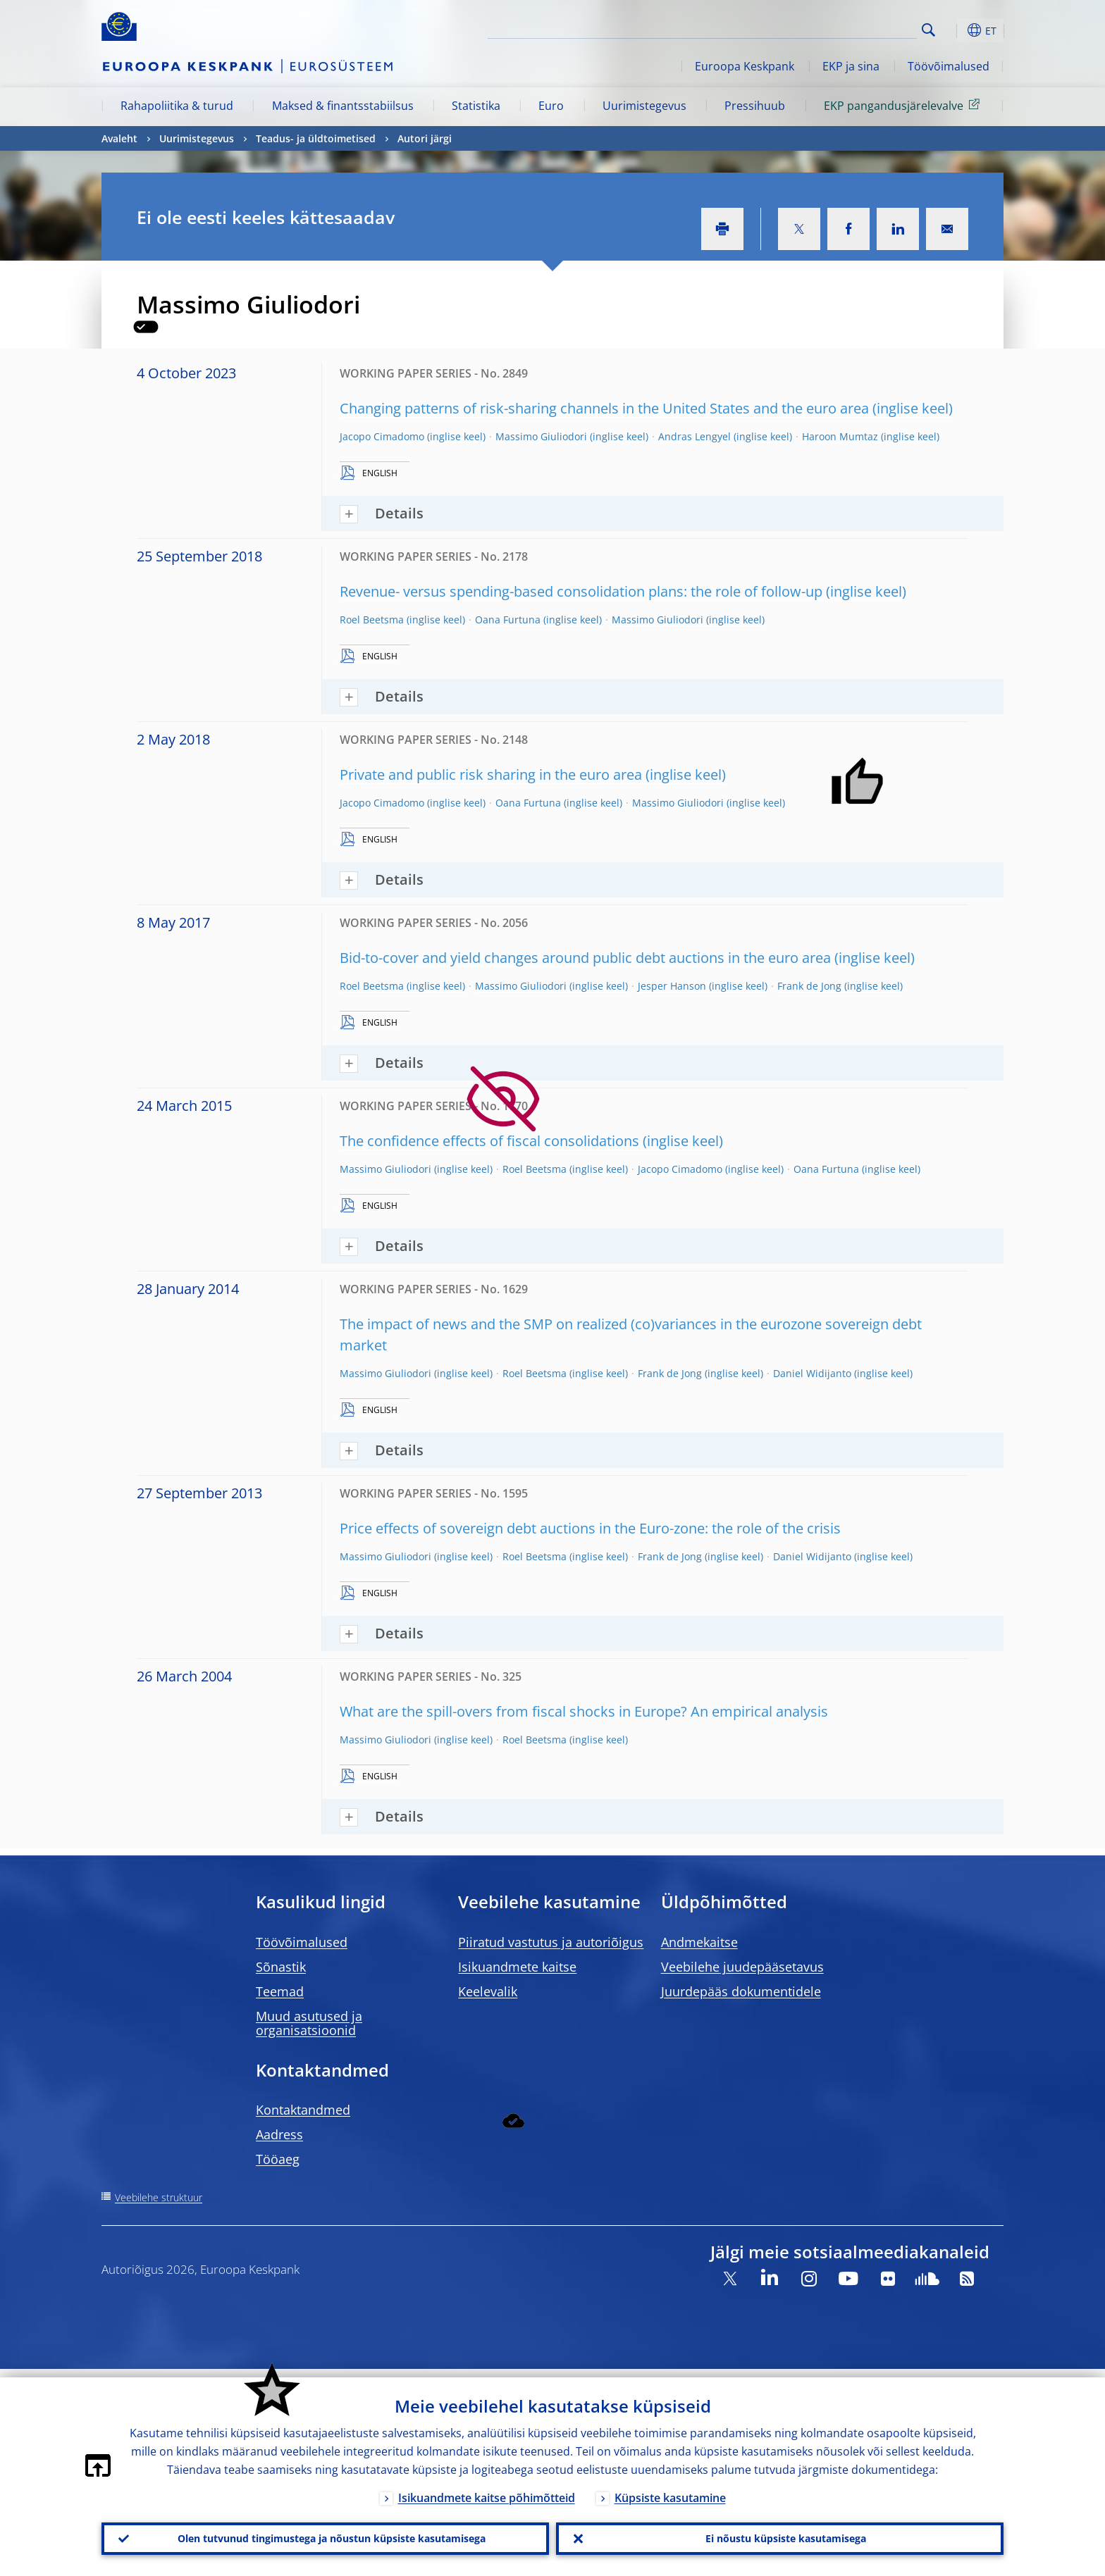  What do you see at coordinates (146, 327) in the screenshot?
I see `toggle switch in the on or enabled state` at bounding box center [146, 327].